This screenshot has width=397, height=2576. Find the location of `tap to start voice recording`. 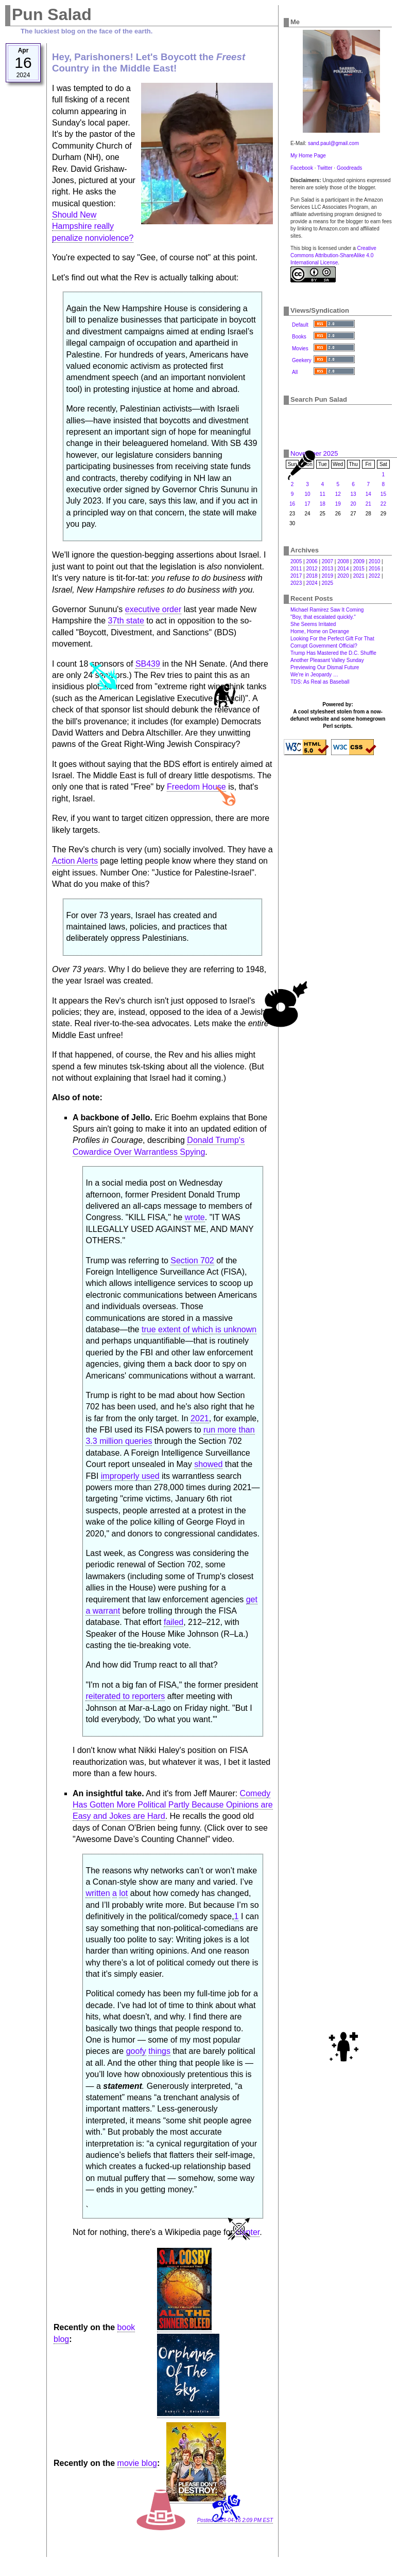

tap to start voice recording is located at coordinates (300, 465).